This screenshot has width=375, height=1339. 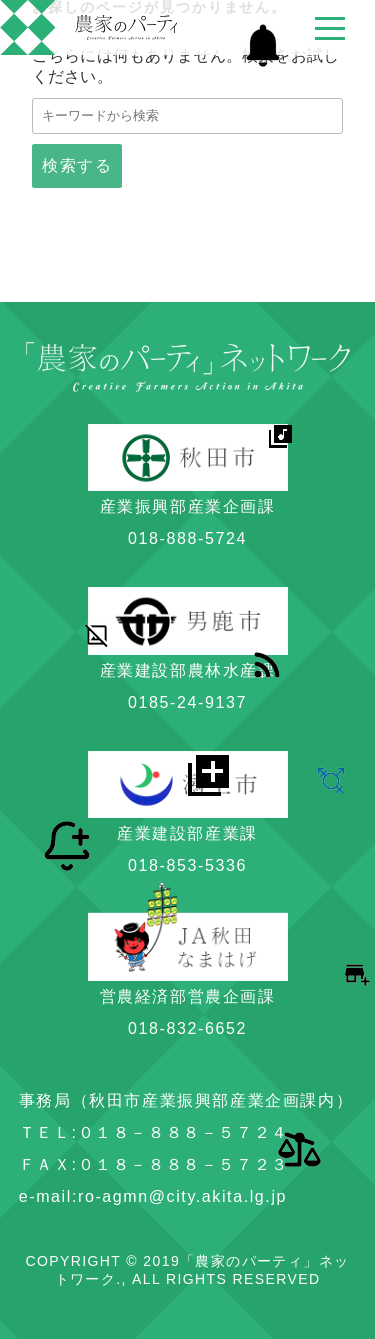 What do you see at coordinates (263, 45) in the screenshot?
I see `view your notifications` at bounding box center [263, 45].